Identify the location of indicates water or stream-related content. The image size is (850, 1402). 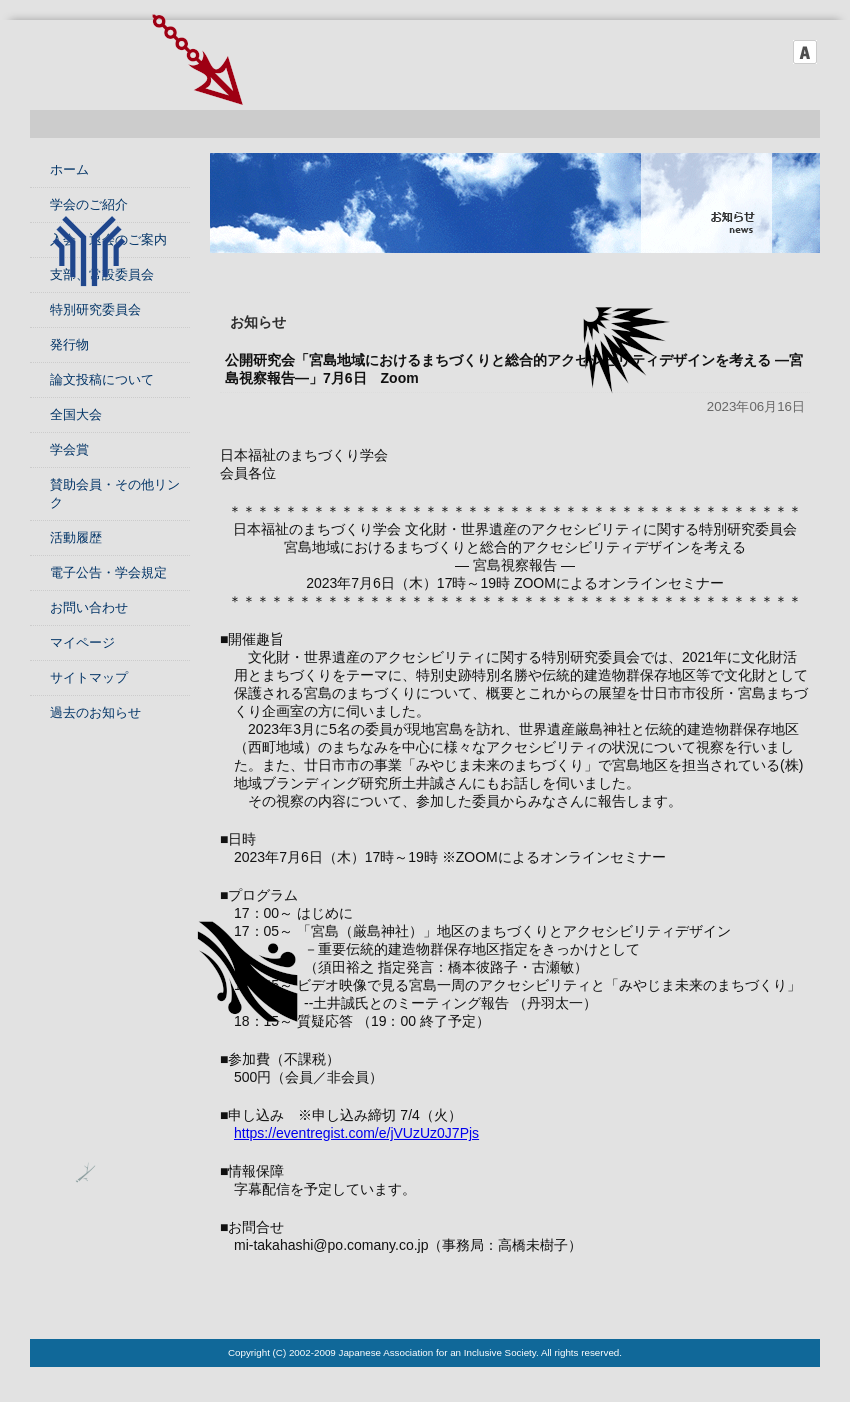
(247, 971).